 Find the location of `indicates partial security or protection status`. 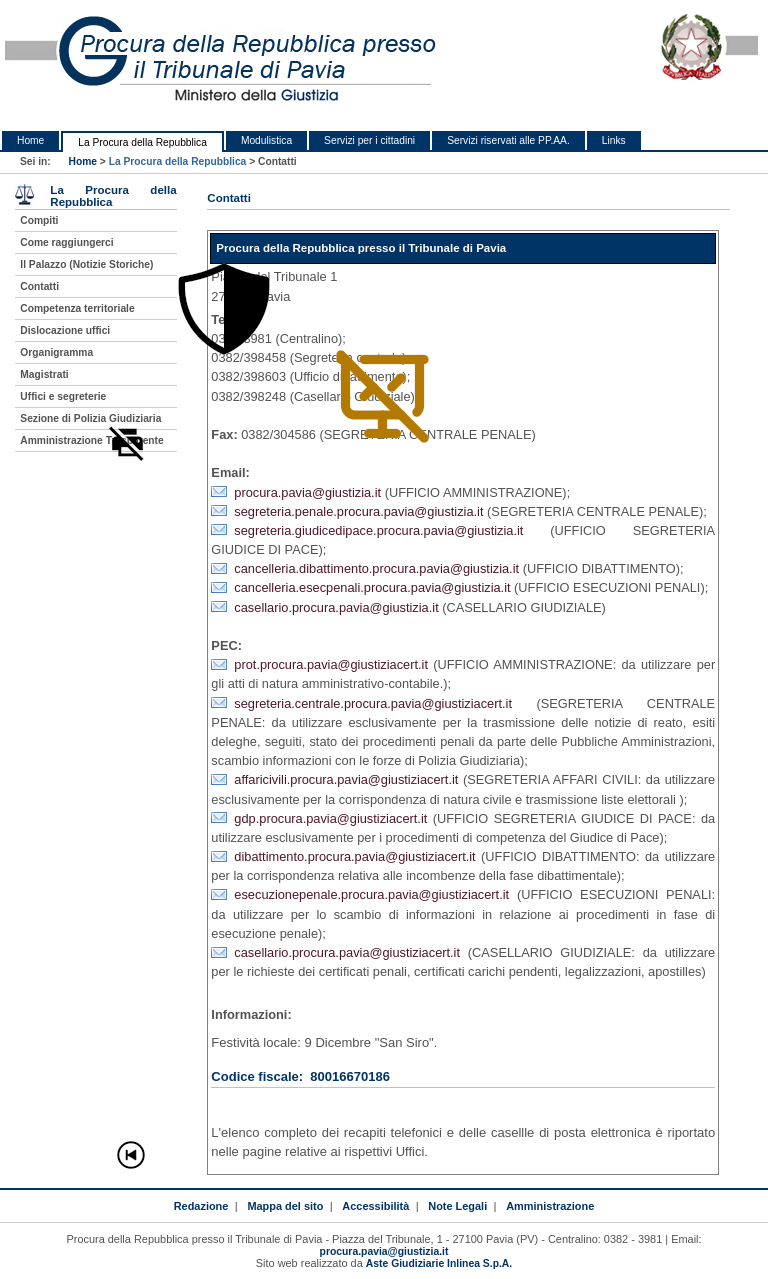

indicates partial security or protection status is located at coordinates (224, 309).